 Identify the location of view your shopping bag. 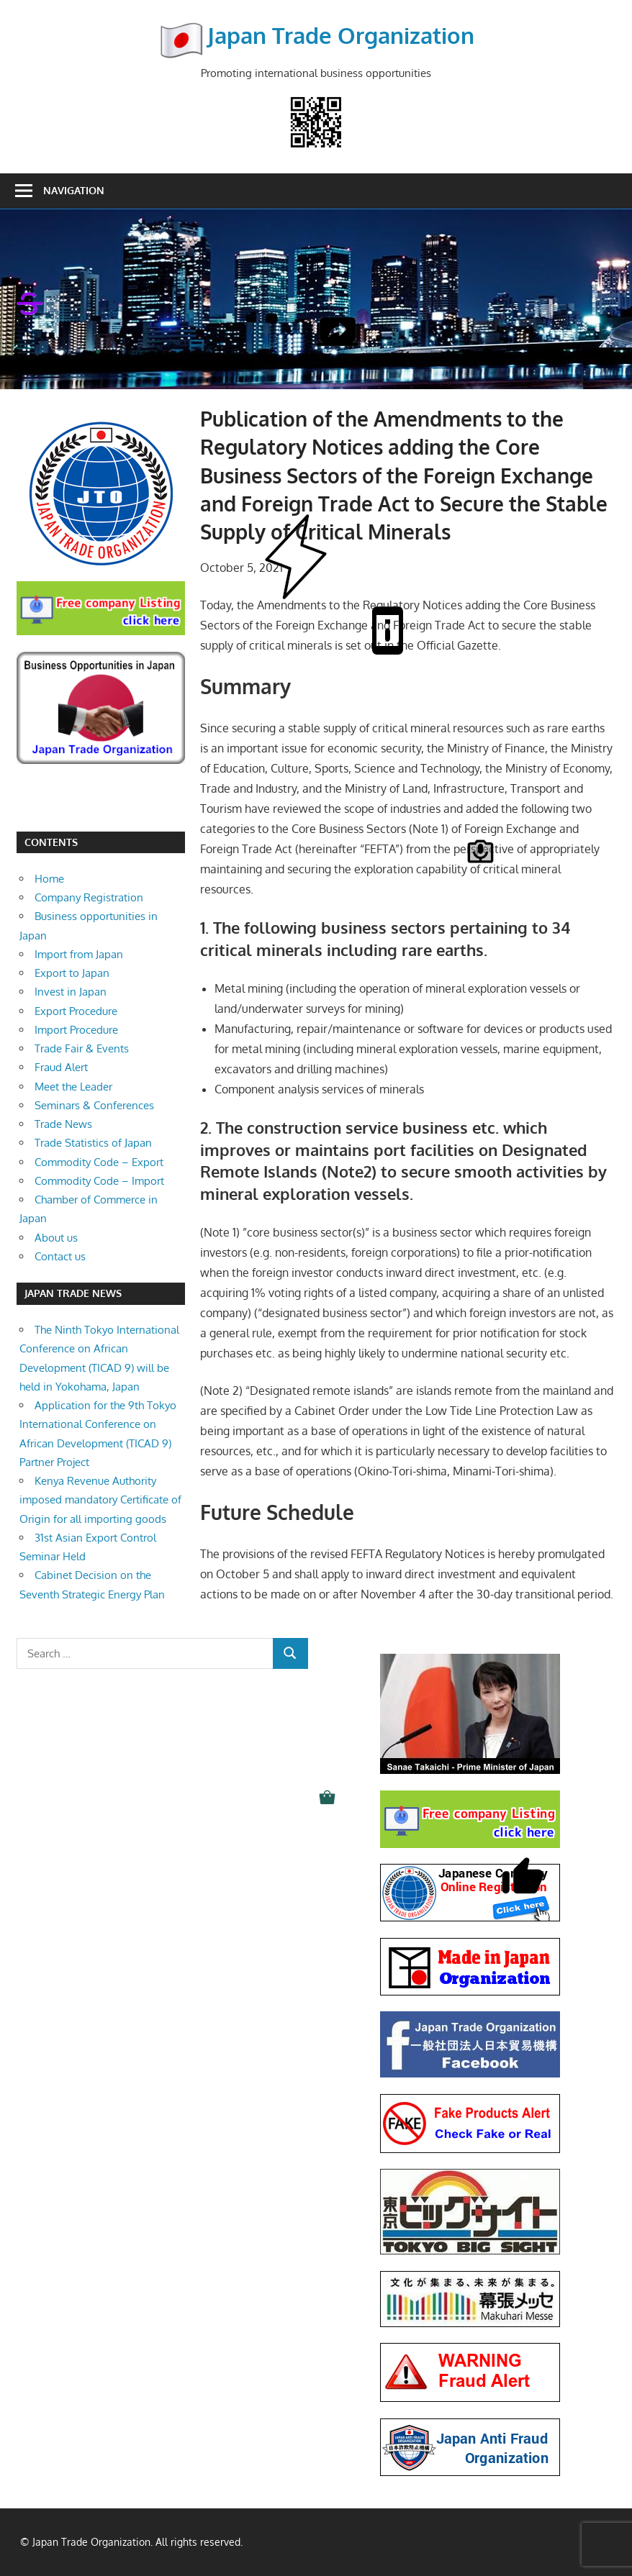
(327, 1798).